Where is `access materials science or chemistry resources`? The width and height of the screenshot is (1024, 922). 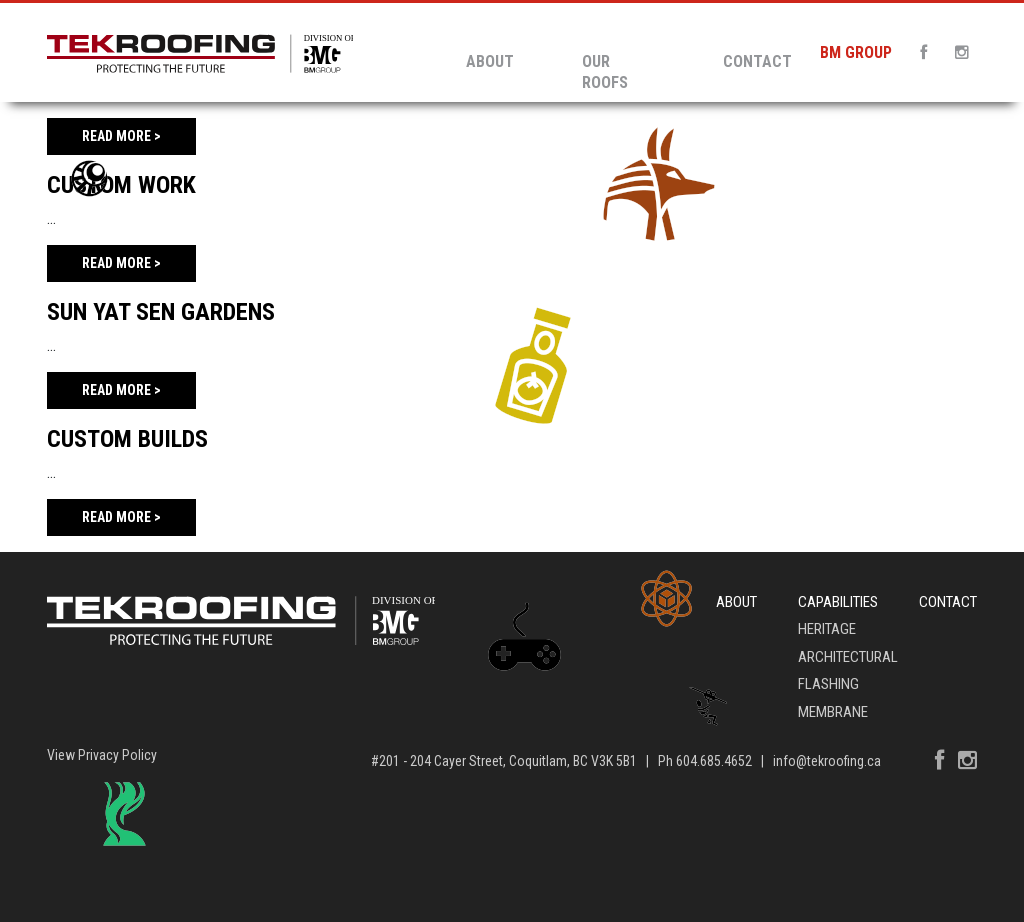 access materials science or chemistry resources is located at coordinates (666, 598).